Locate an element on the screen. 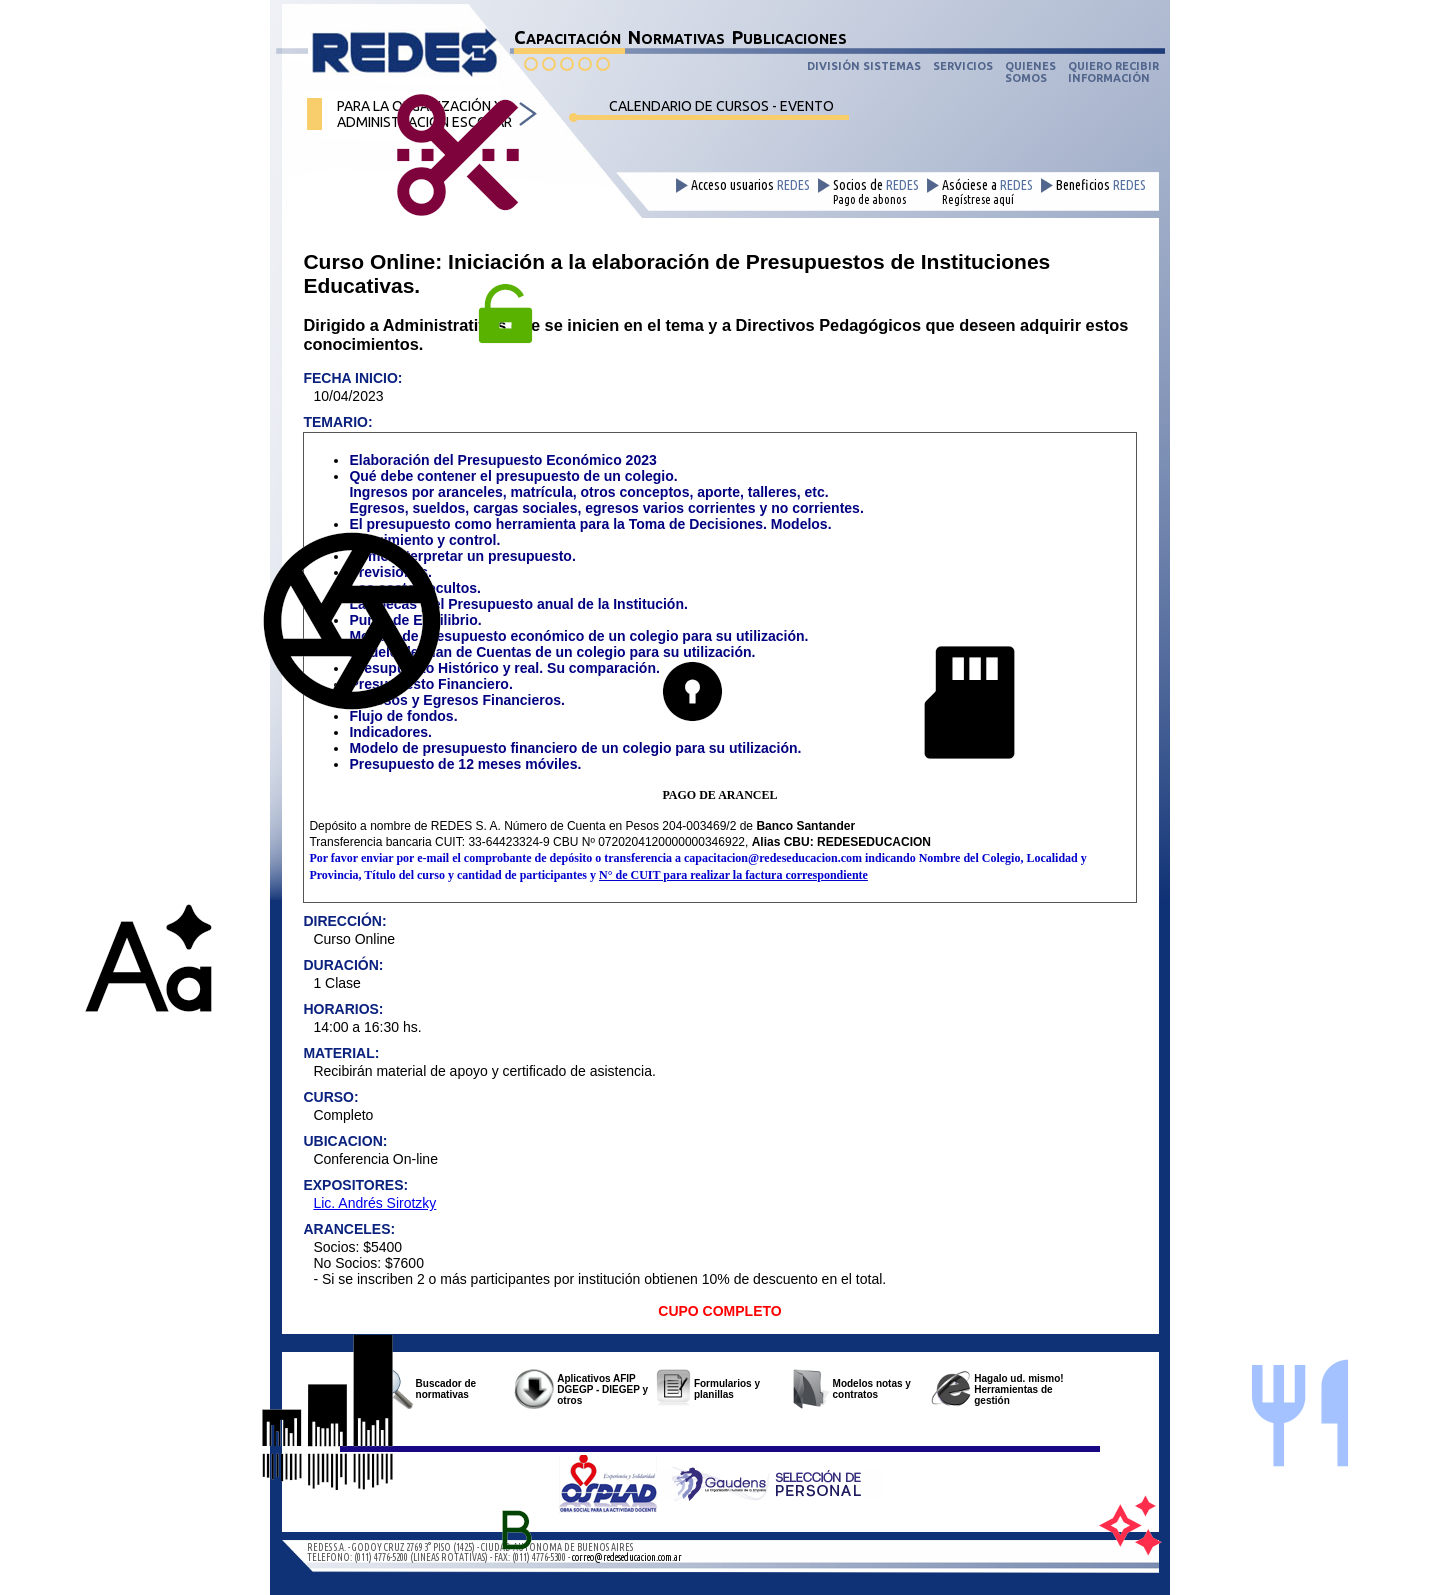 This screenshot has height=1595, width=1440. find nearby restaurants is located at coordinates (1300, 1413).